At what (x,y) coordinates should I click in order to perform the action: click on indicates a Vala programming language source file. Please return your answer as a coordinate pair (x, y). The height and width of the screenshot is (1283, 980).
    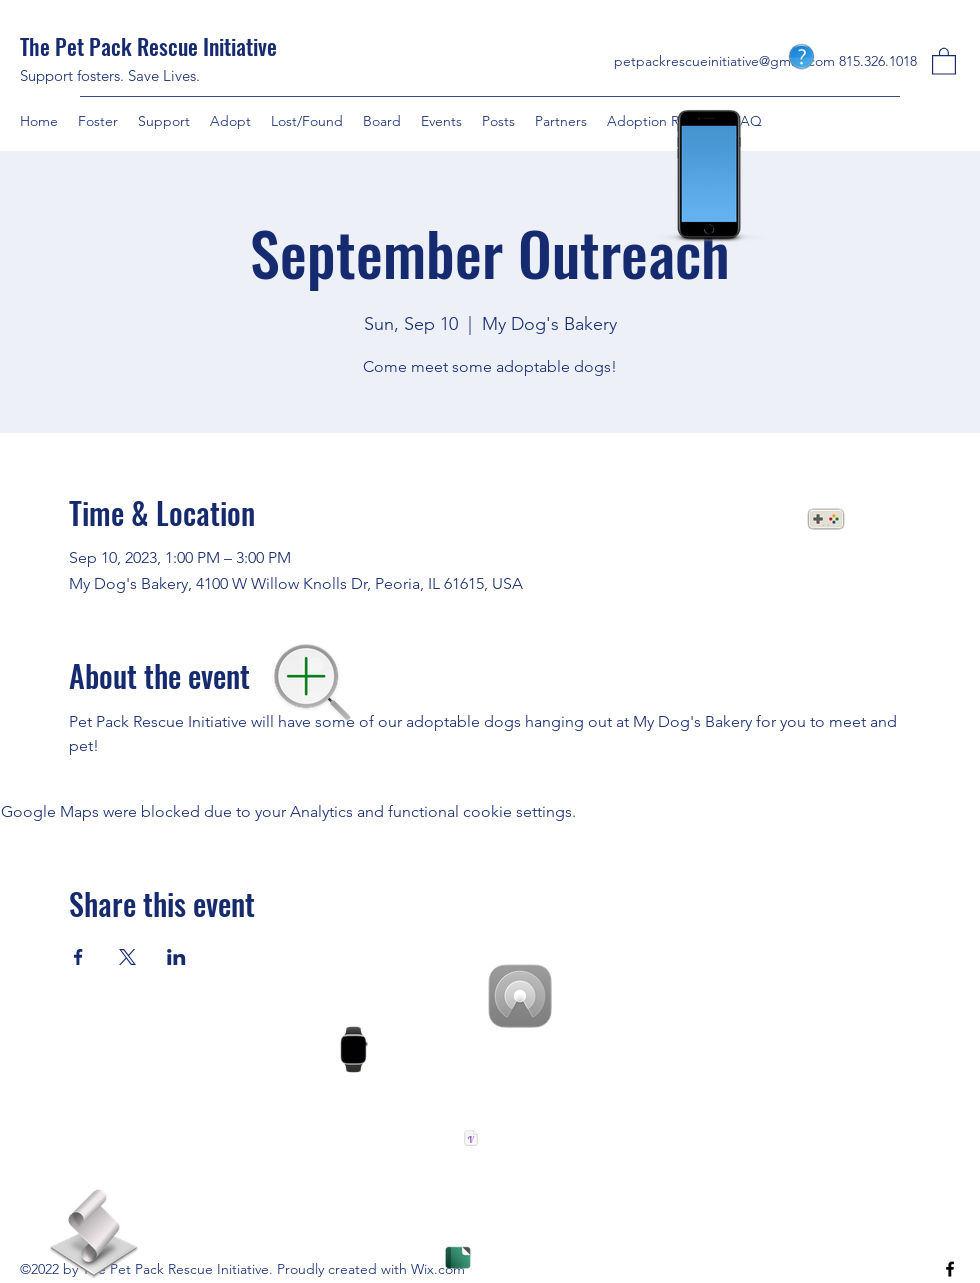
    Looking at the image, I should click on (471, 1138).